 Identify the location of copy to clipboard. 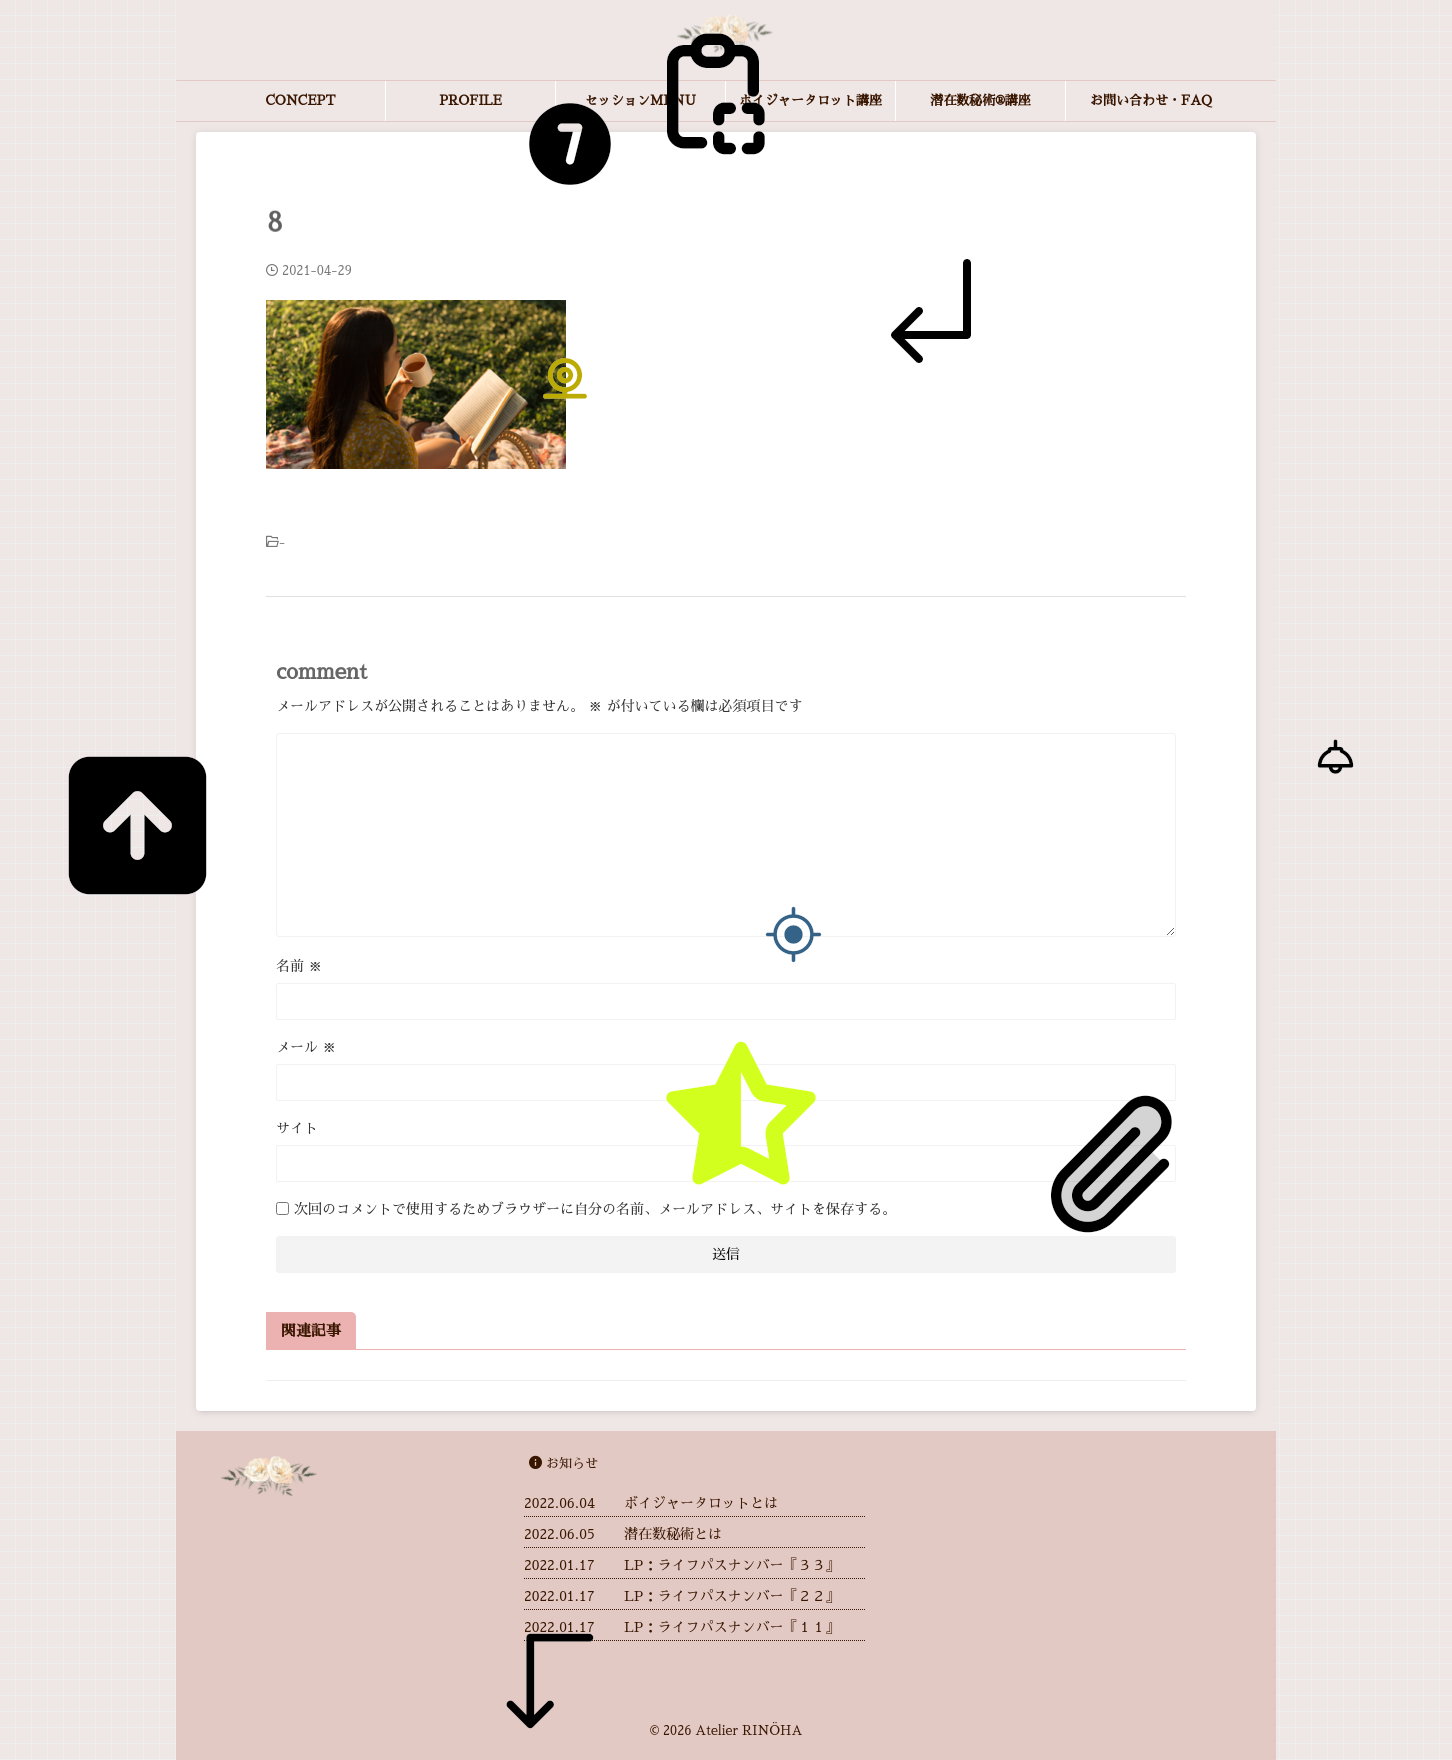
(713, 91).